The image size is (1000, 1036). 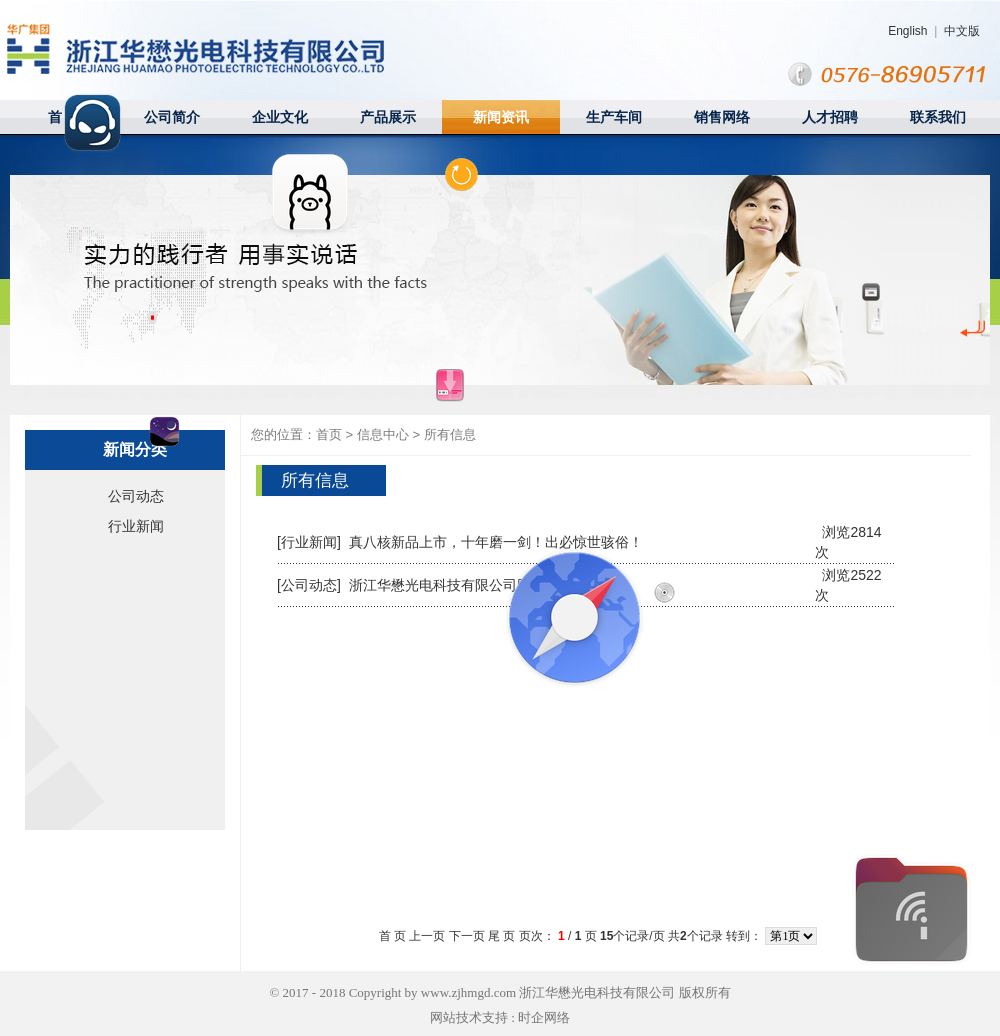 I want to click on open virtual machine preferences, so click(x=871, y=292).